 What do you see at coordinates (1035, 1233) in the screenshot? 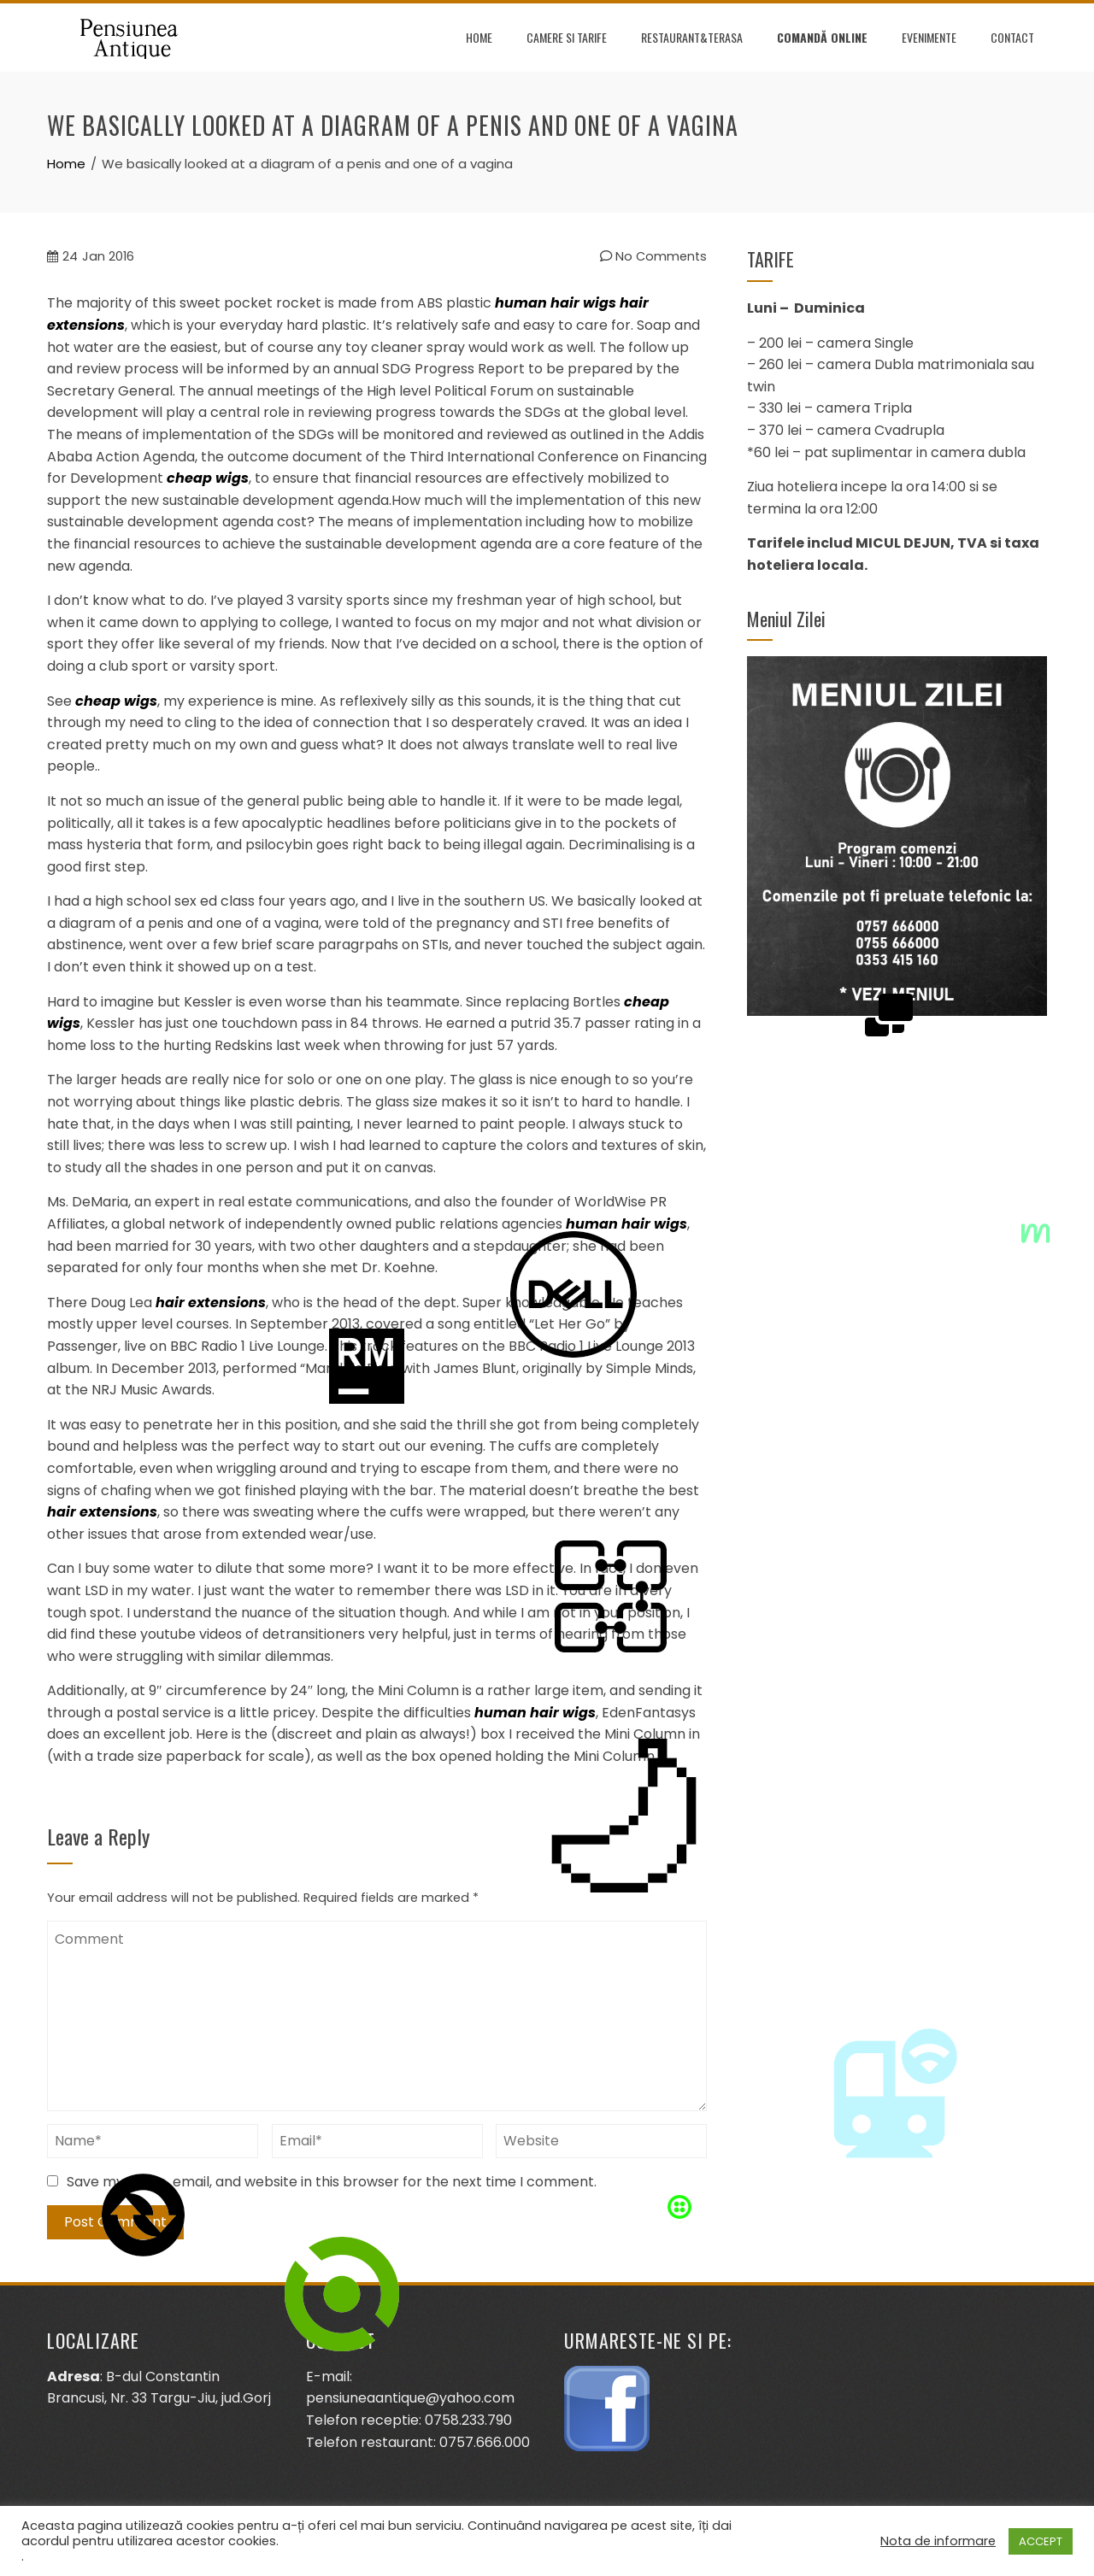
I see `open the Mezmo app` at bounding box center [1035, 1233].